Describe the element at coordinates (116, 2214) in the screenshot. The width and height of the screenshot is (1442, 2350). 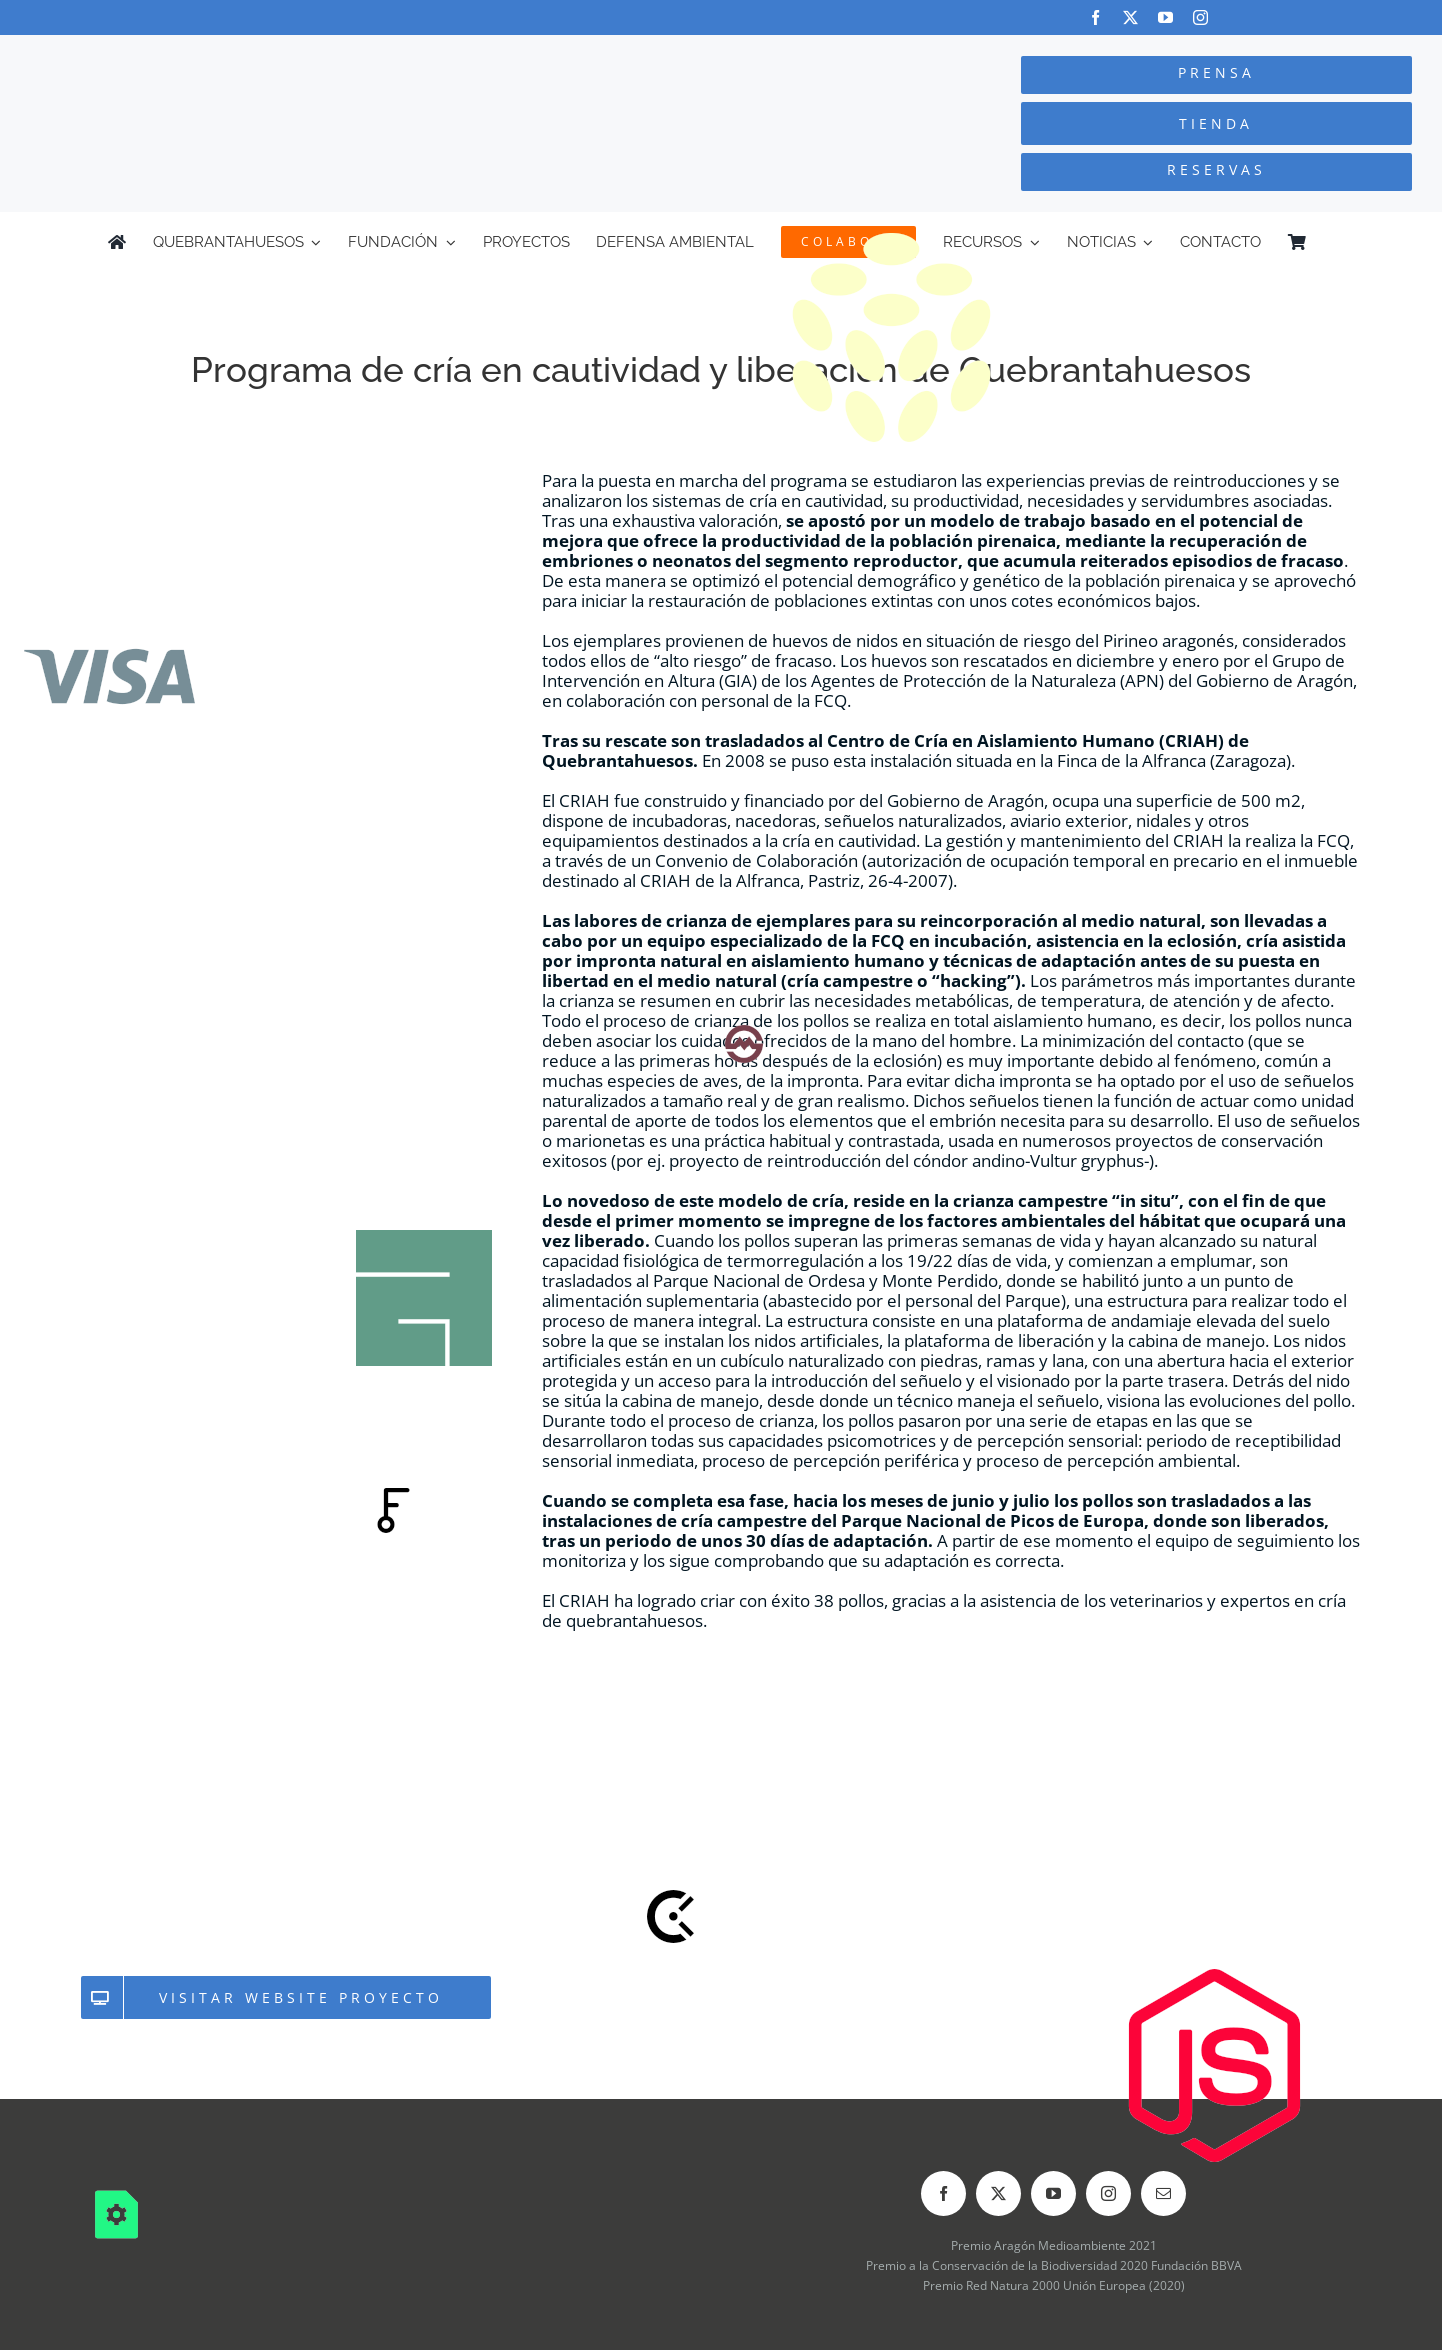
I see `access file settings or preferences` at that location.